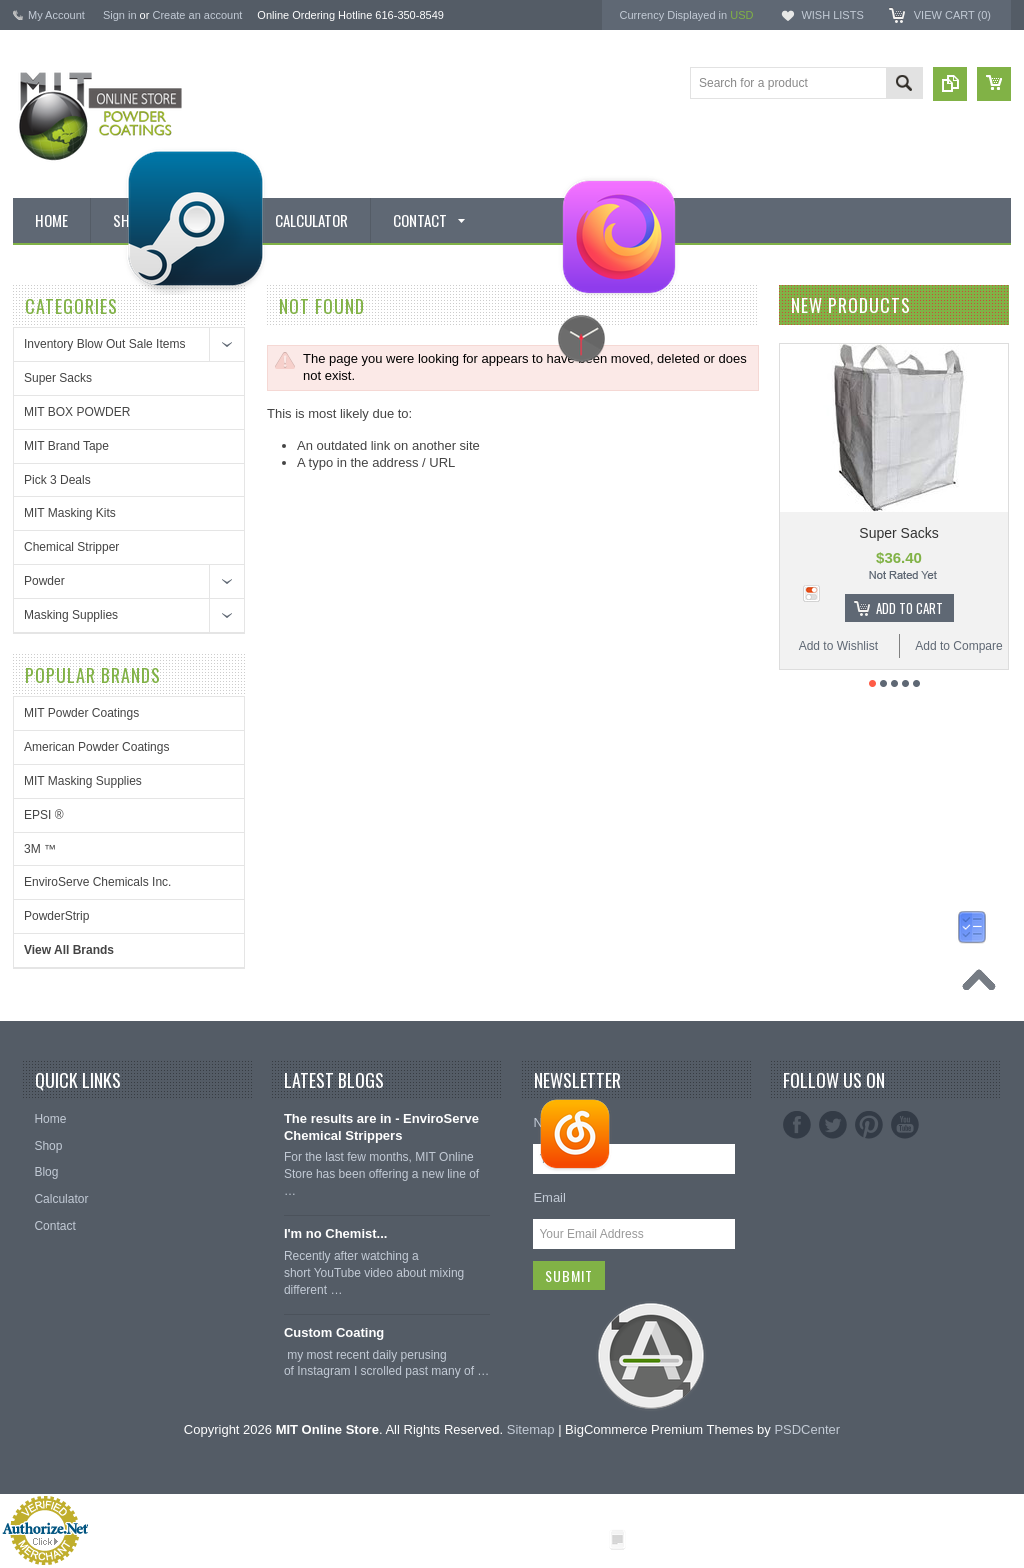 This screenshot has height=1568, width=1024. What do you see at coordinates (972, 927) in the screenshot?
I see `open the to-do list app` at bounding box center [972, 927].